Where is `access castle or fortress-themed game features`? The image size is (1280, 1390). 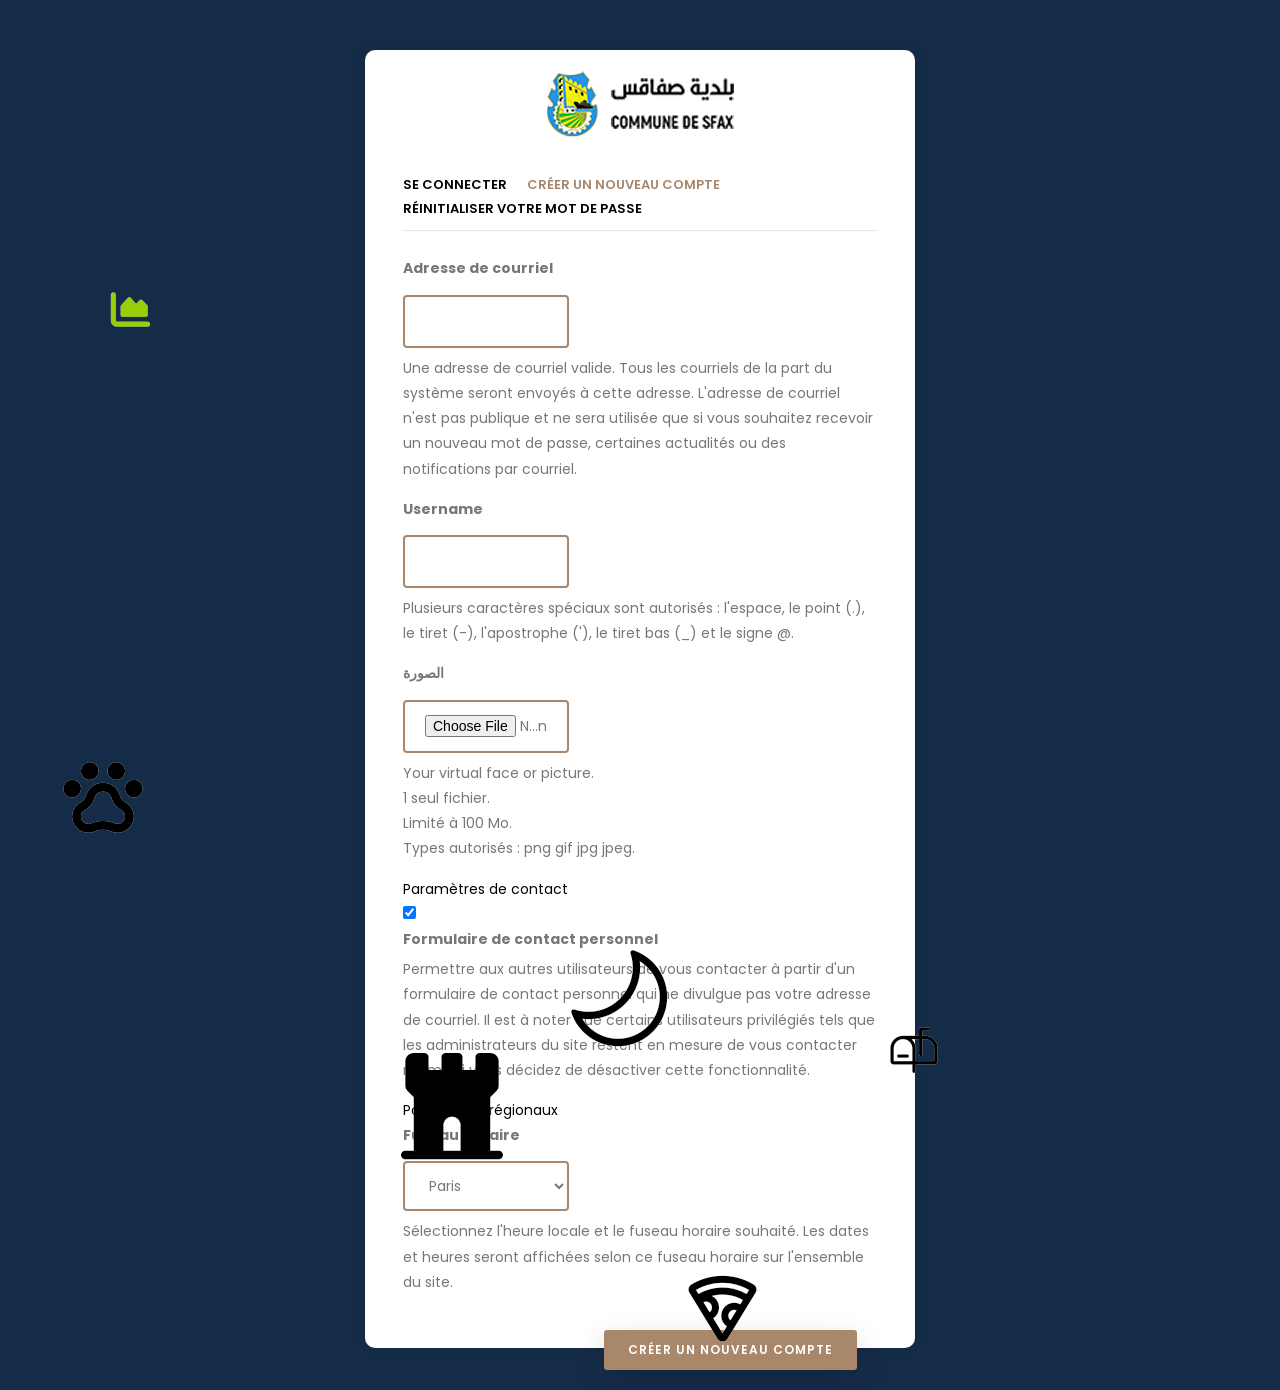 access castle or fortress-themed game features is located at coordinates (452, 1104).